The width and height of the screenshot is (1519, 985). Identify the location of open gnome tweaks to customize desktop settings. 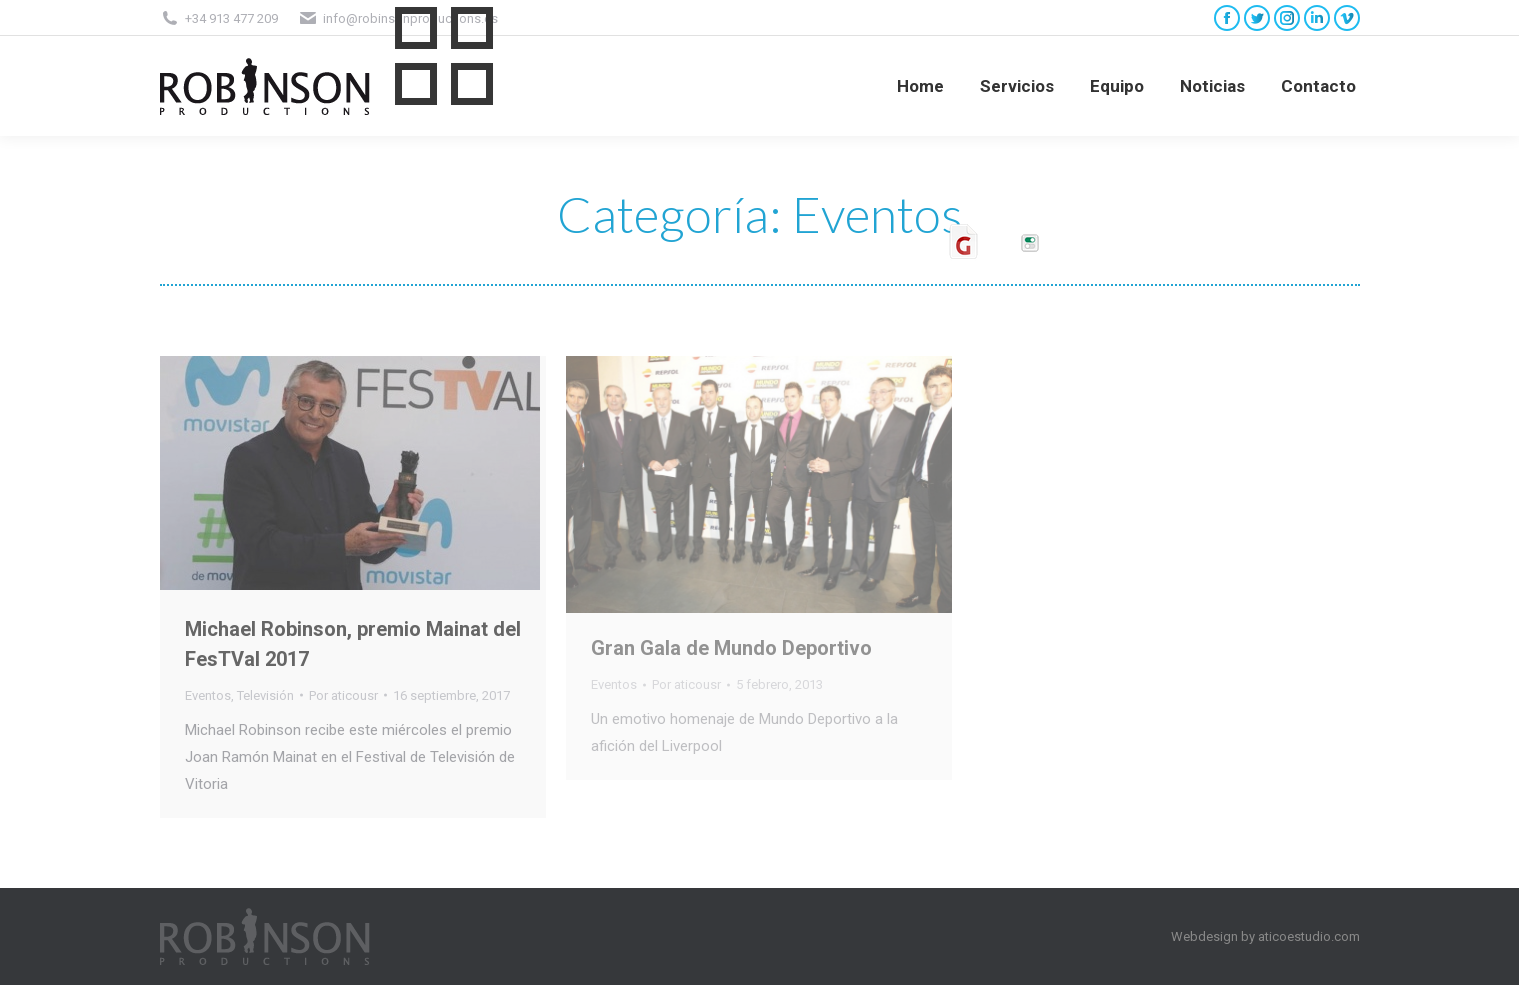
(1030, 243).